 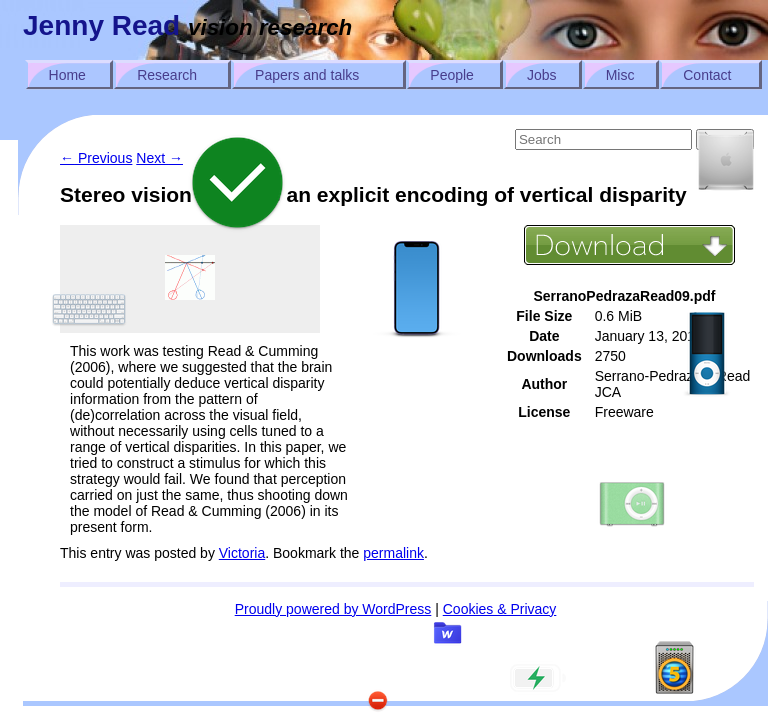 What do you see at coordinates (416, 289) in the screenshot?
I see `connected iPhone device` at bounding box center [416, 289].